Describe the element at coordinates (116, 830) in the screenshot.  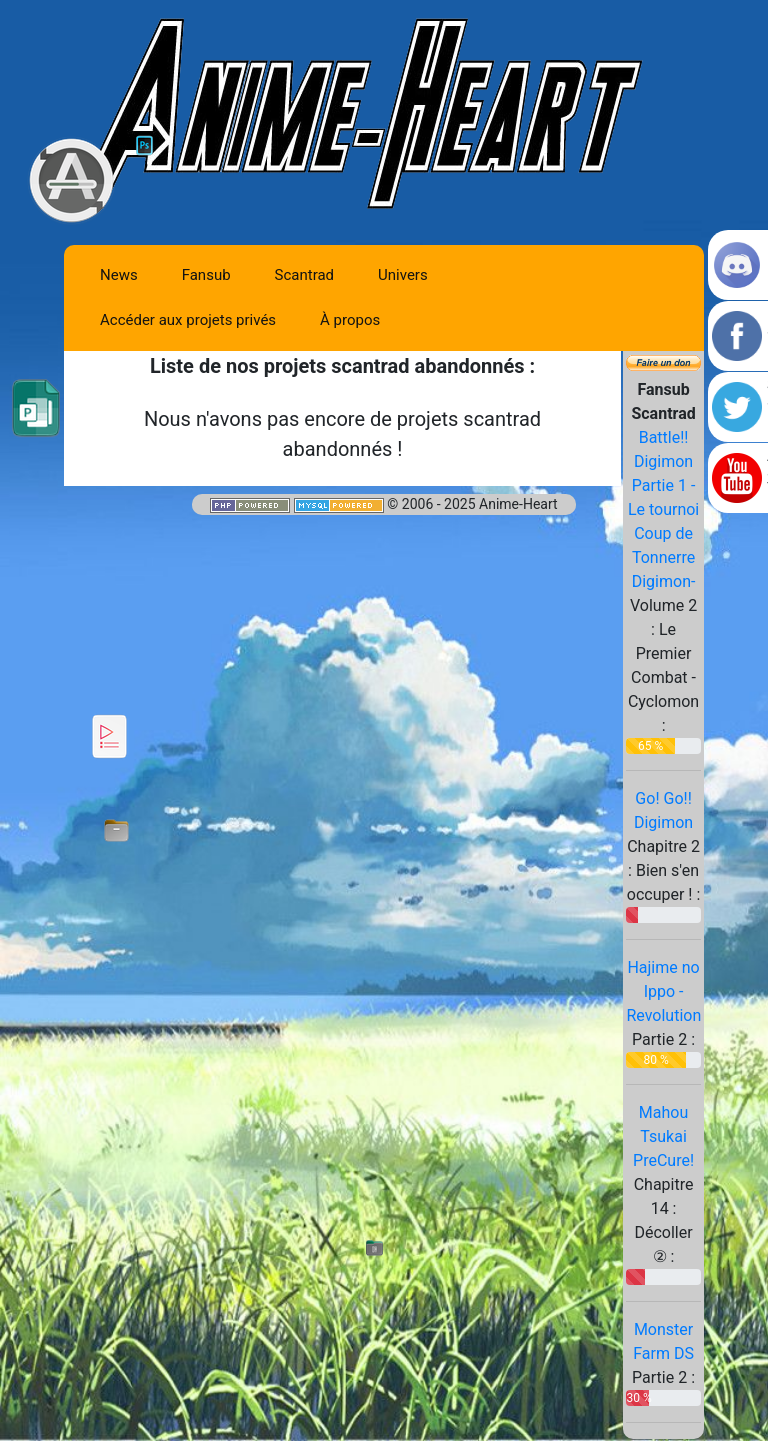
I see `open the file manager application` at that location.